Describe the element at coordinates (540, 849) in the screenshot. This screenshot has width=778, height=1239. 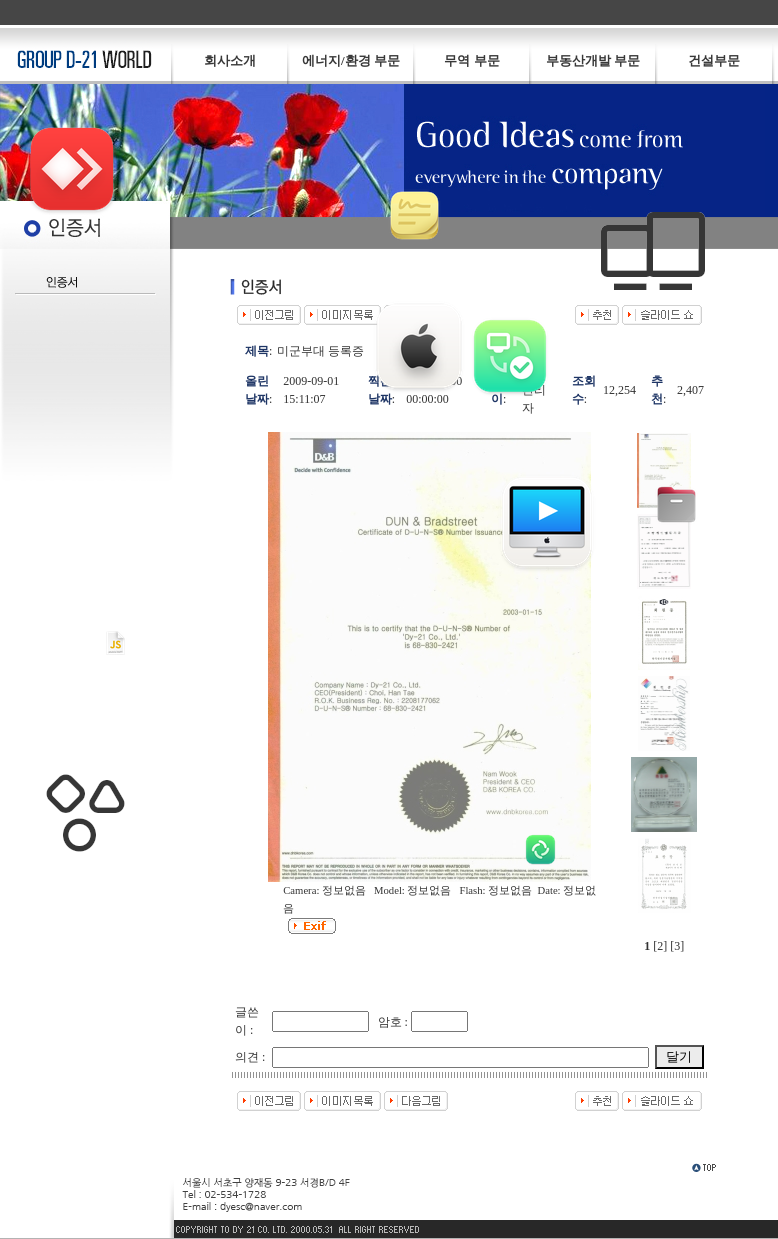
I see `open Element messaging app` at that location.